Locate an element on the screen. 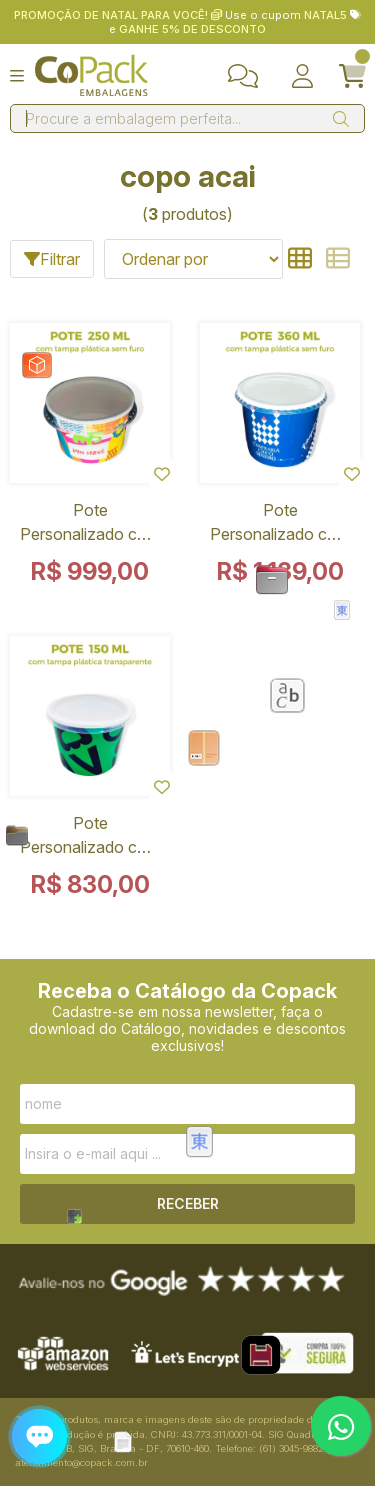 The image size is (375, 1486). open the file manager application is located at coordinates (272, 579).